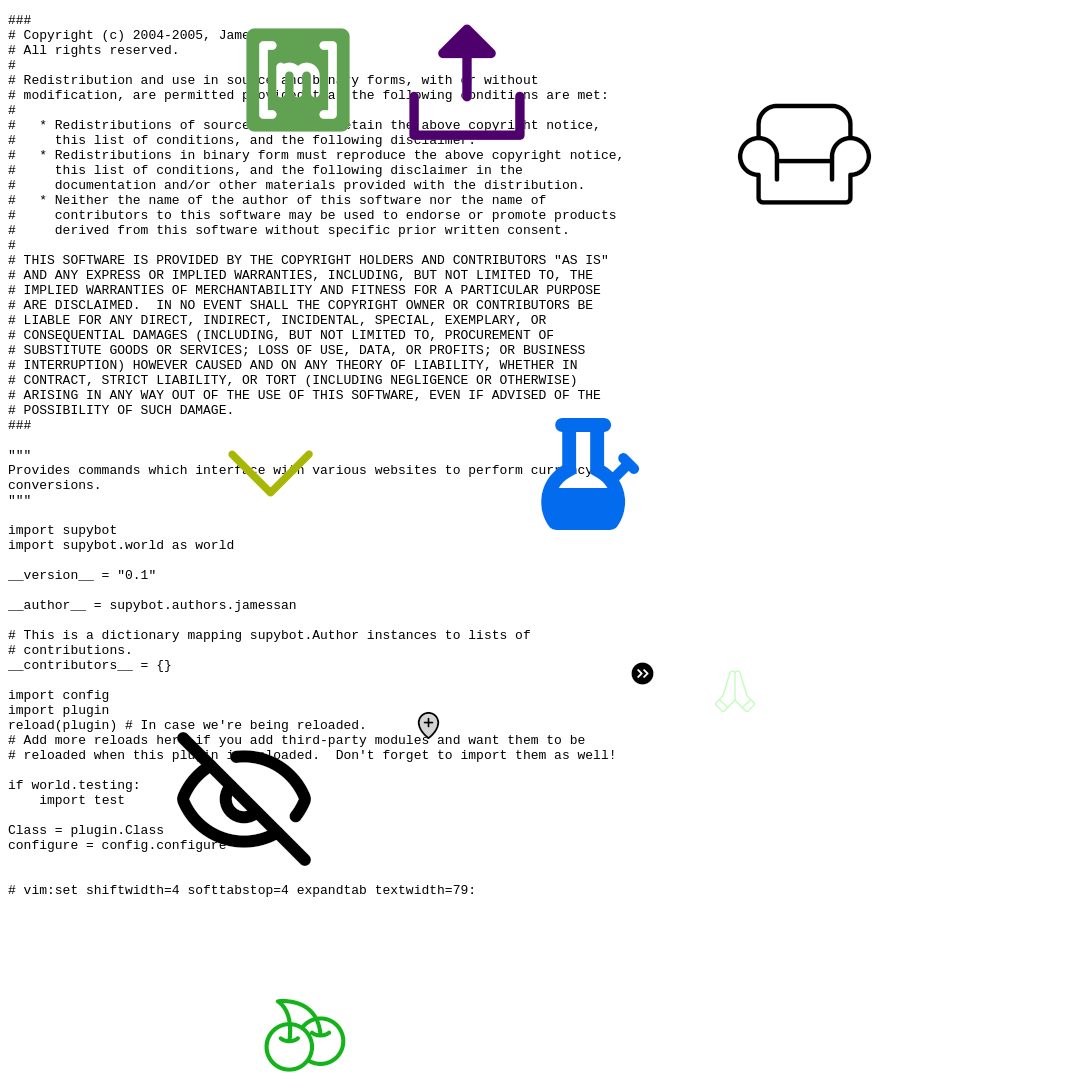  I want to click on expand a dropdown menu or section, so click(270, 473).